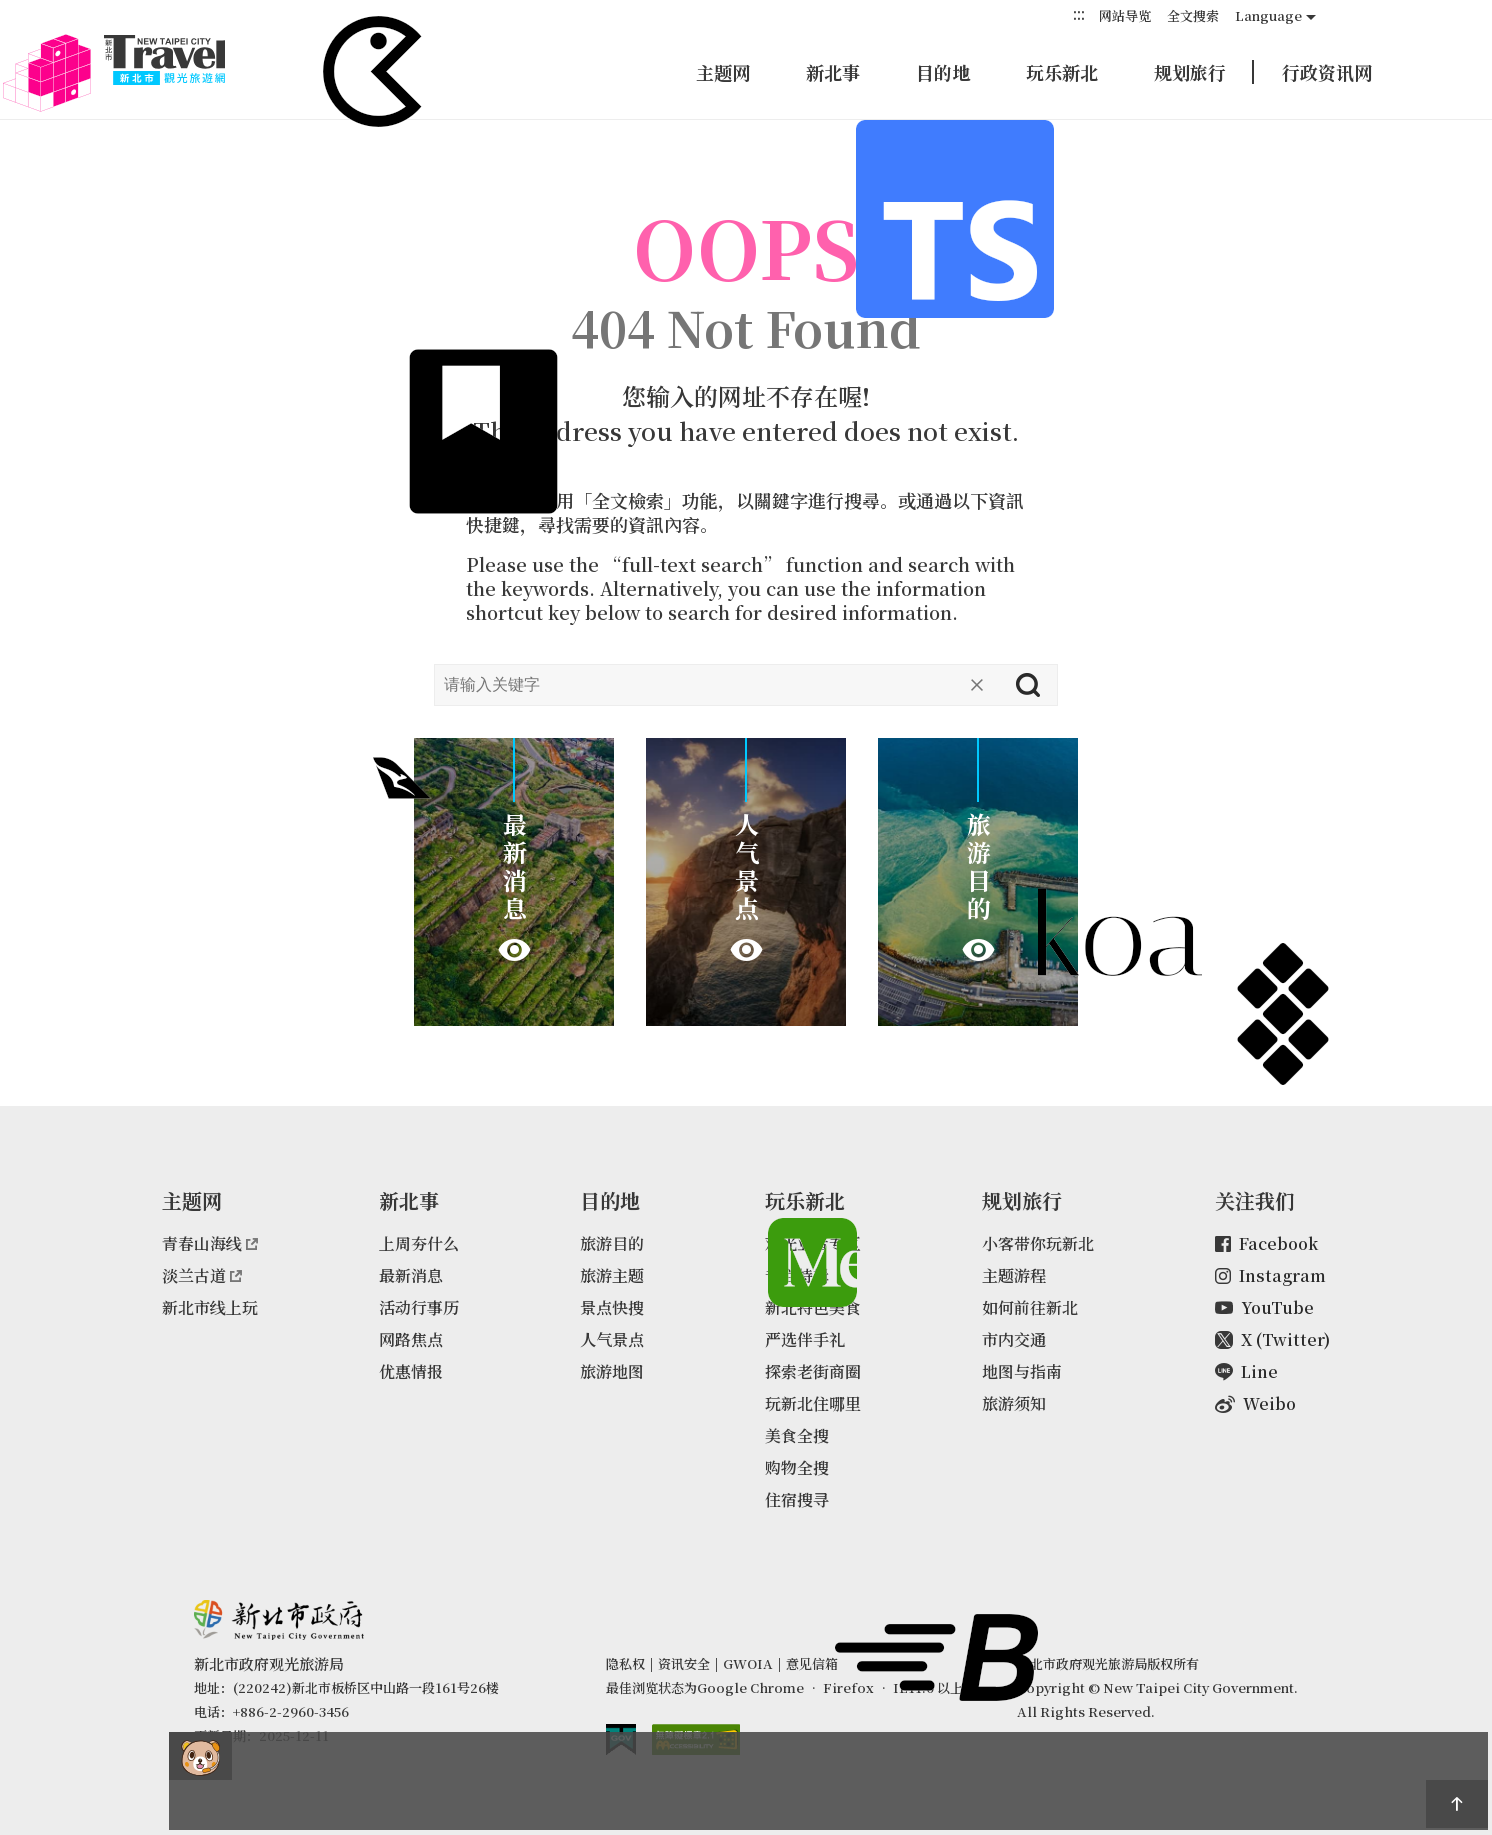  What do you see at coordinates (483, 431) in the screenshot?
I see `view bookmarked file` at bounding box center [483, 431].